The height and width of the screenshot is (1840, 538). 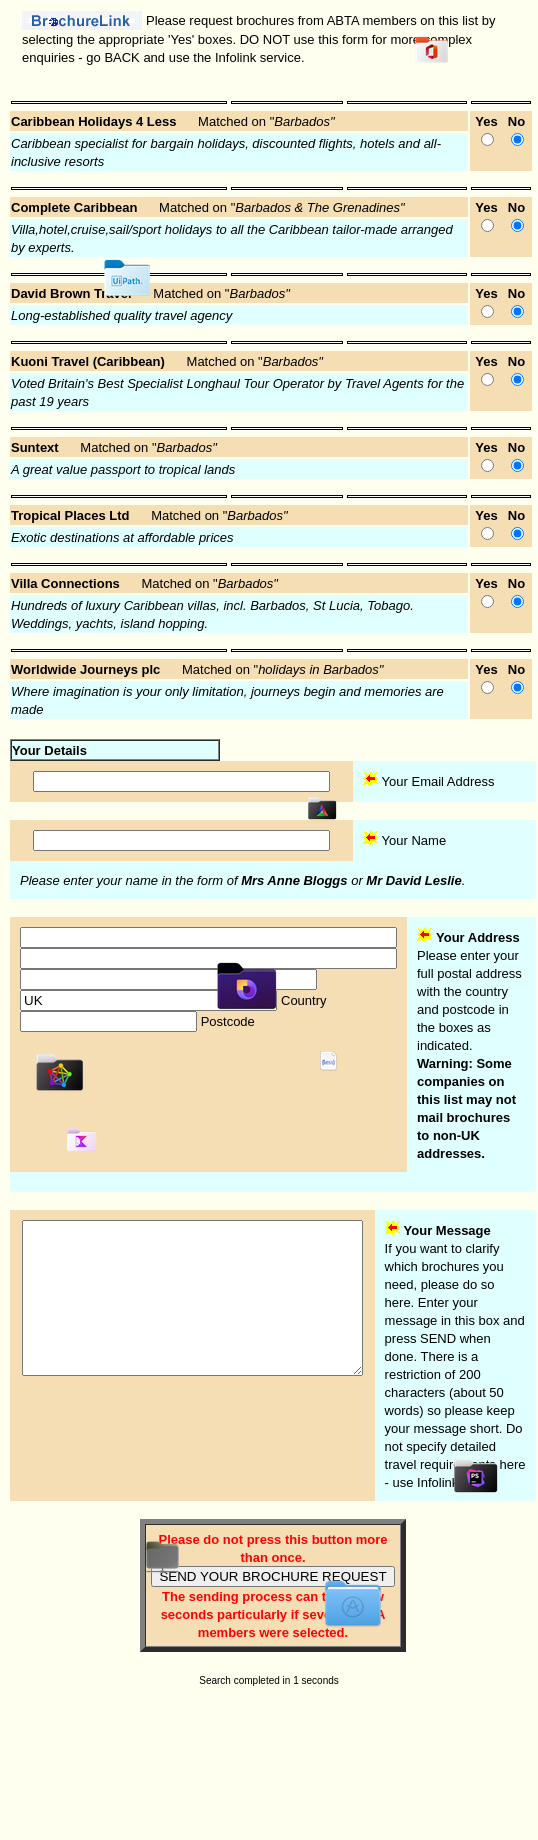 I want to click on access files stored on a remote server, so click(x=162, y=1556).